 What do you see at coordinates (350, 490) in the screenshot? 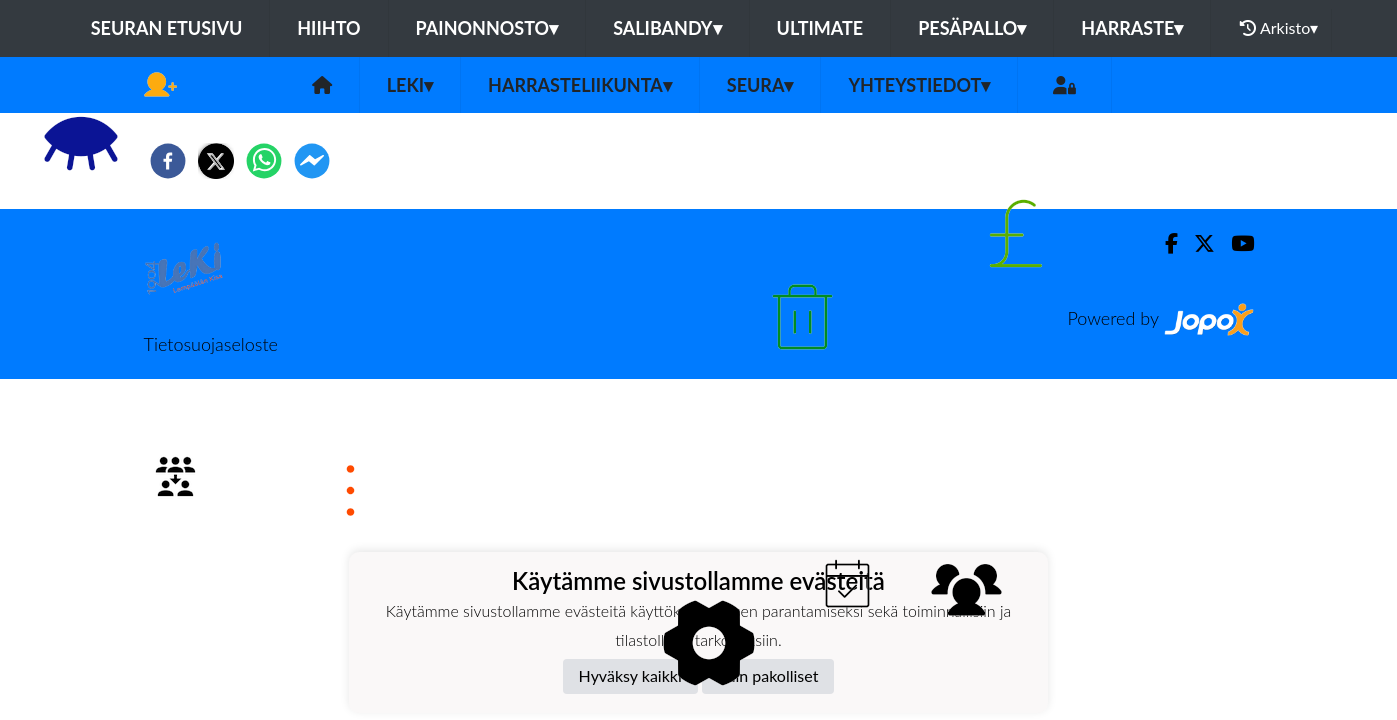
I see `open more options menu` at bounding box center [350, 490].